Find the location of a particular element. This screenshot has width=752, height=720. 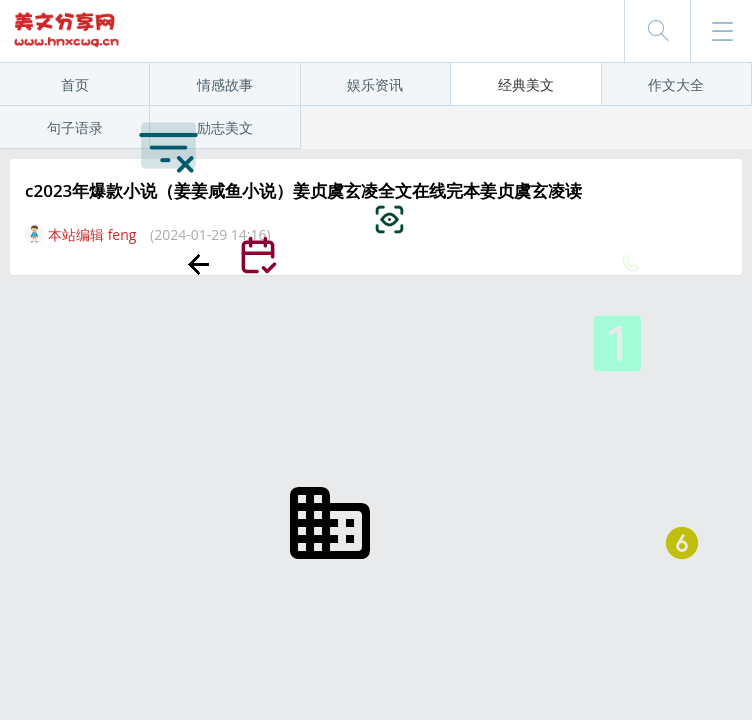

indicates first place or top ranking is located at coordinates (617, 343).